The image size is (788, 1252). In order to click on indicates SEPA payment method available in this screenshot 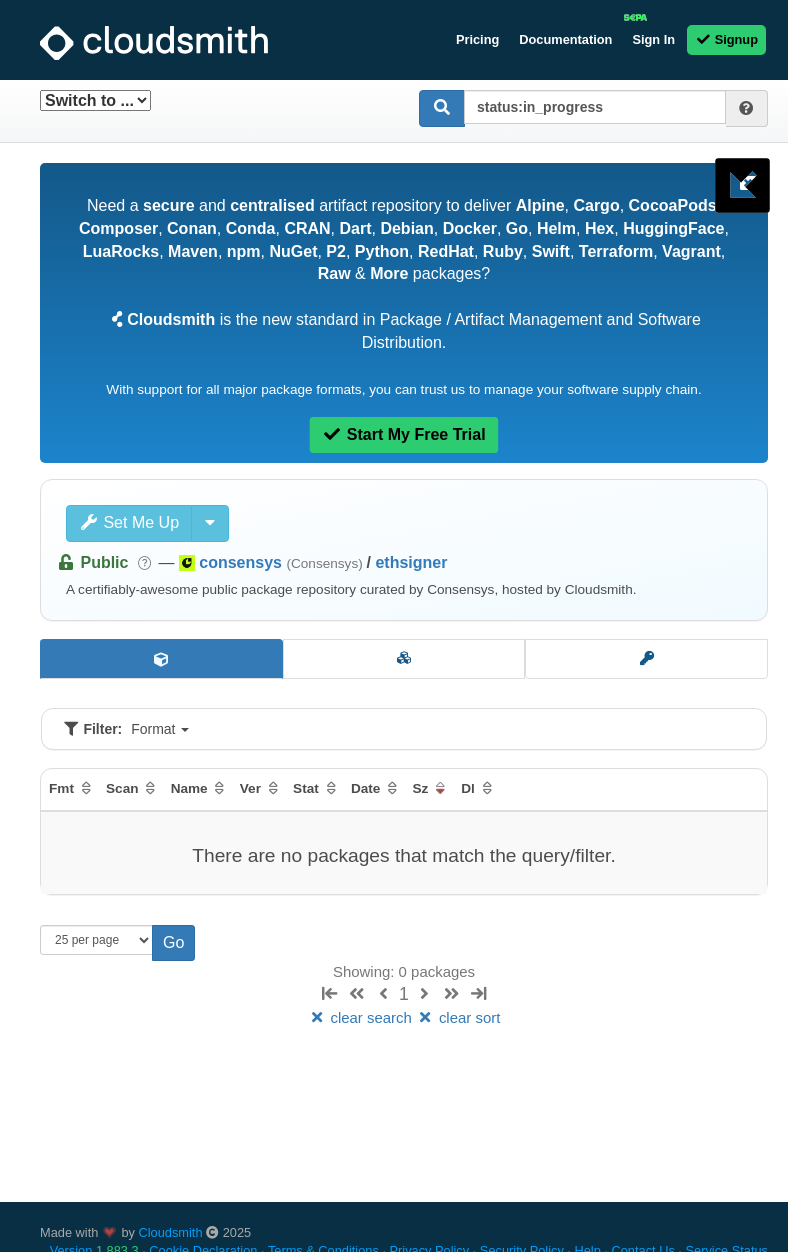, I will do `click(635, 17)`.